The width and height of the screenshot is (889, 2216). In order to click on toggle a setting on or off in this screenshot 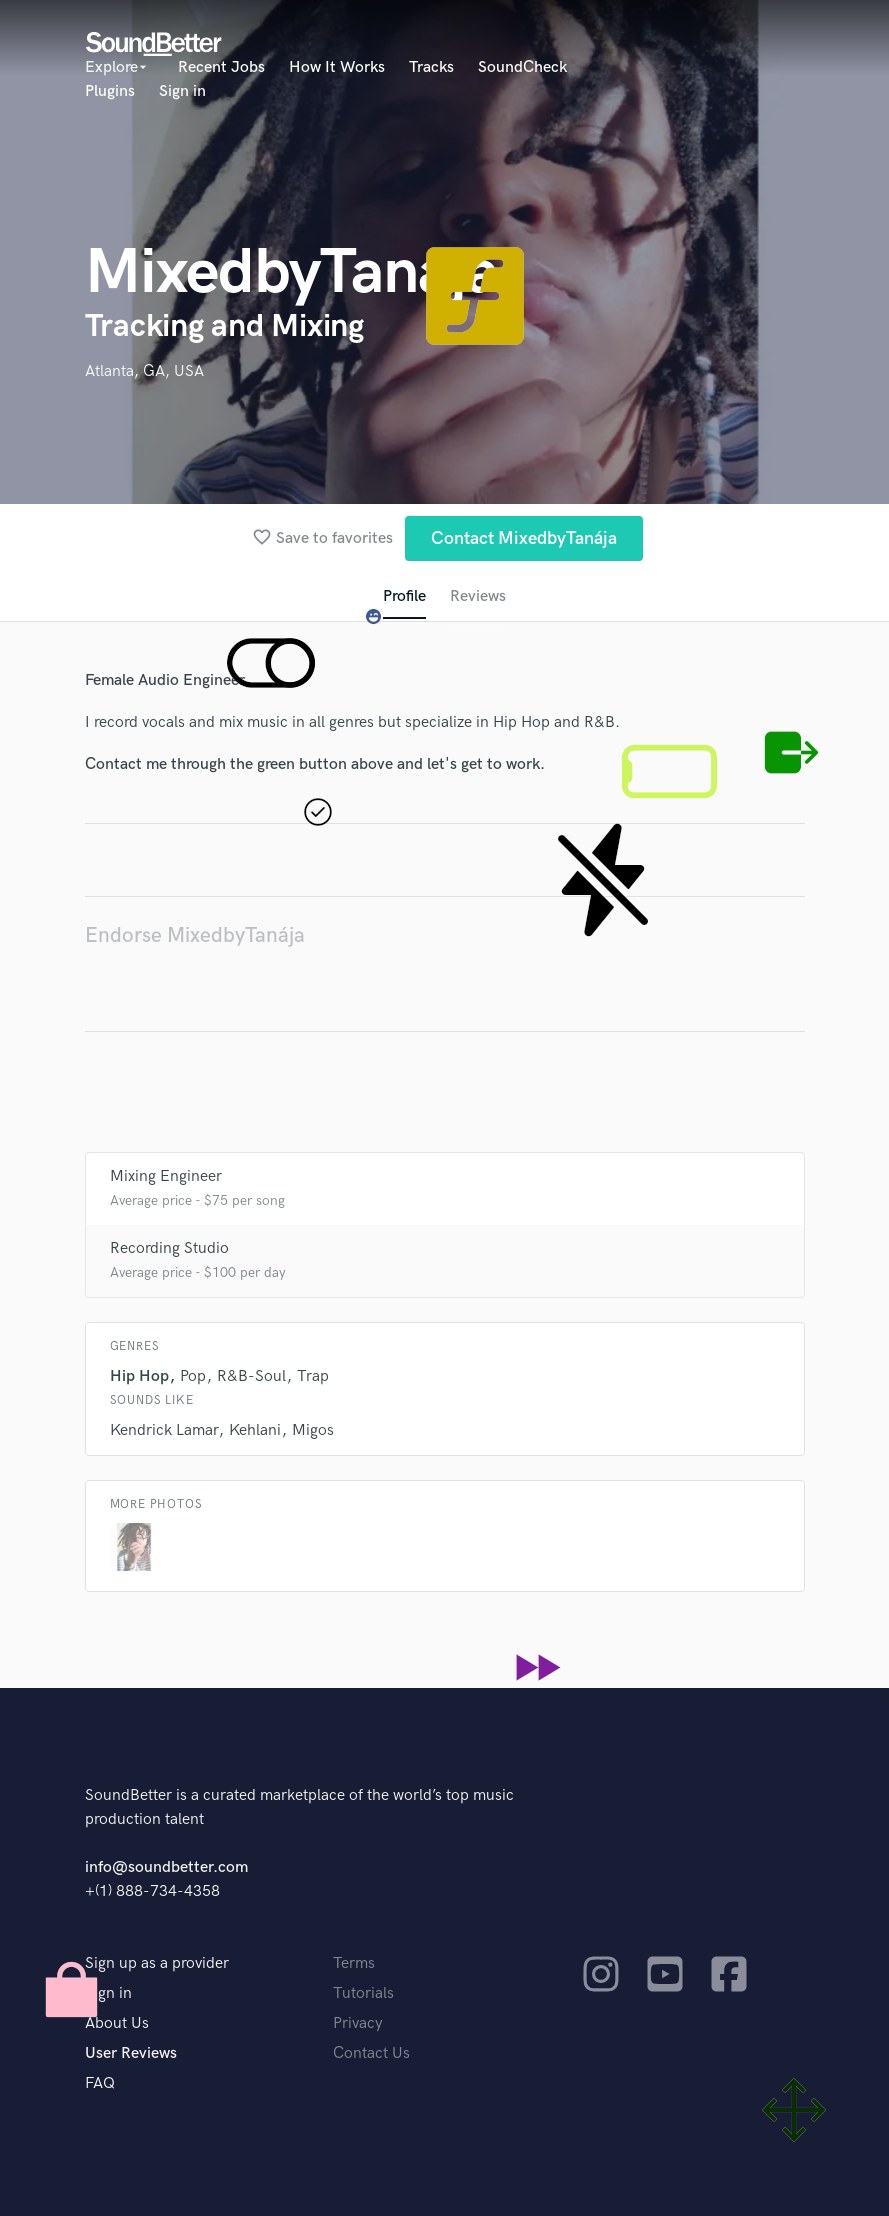, I will do `click(271, 663)`.